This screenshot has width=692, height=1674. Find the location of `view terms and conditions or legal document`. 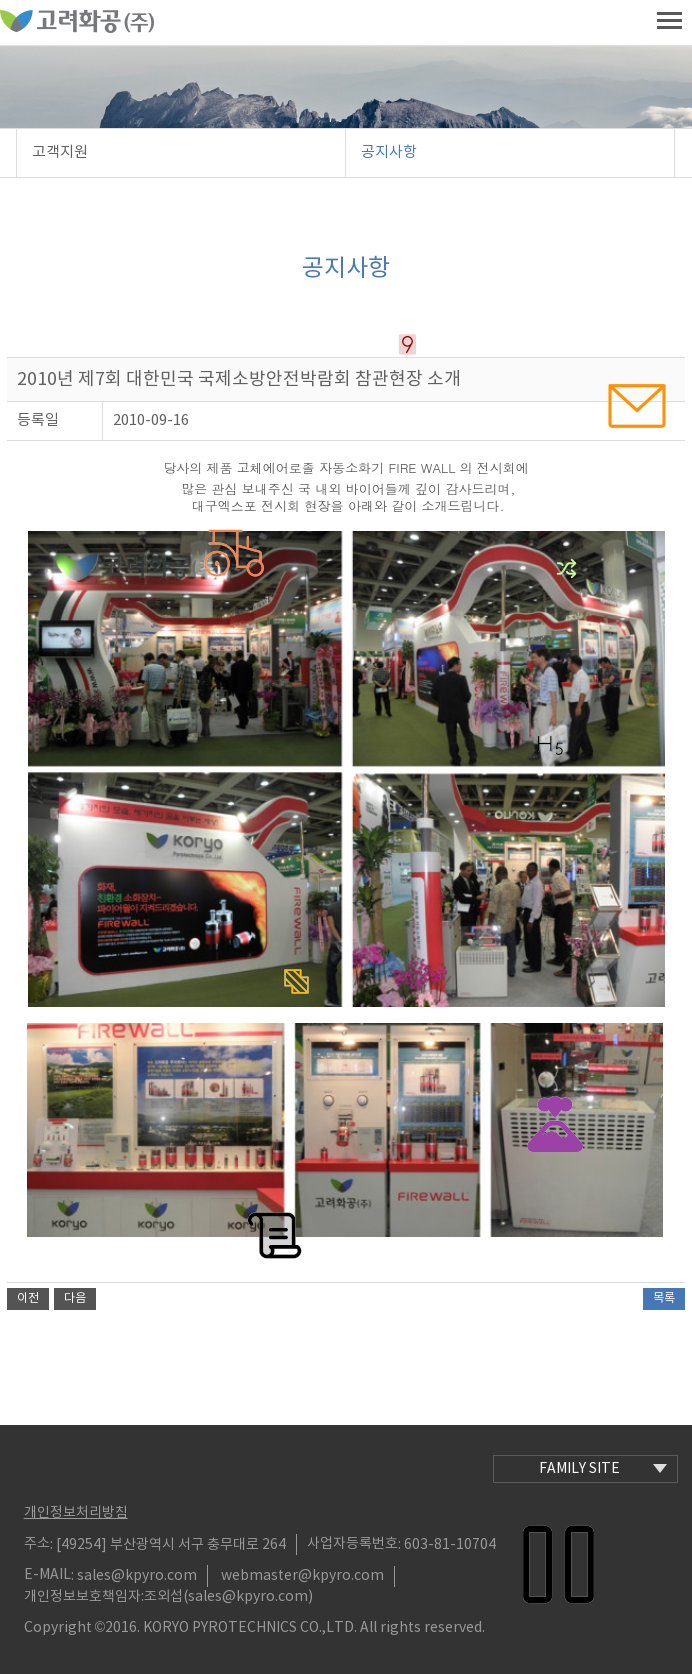

view terms and conditions or legal document is located at coordinates (276, 1235).